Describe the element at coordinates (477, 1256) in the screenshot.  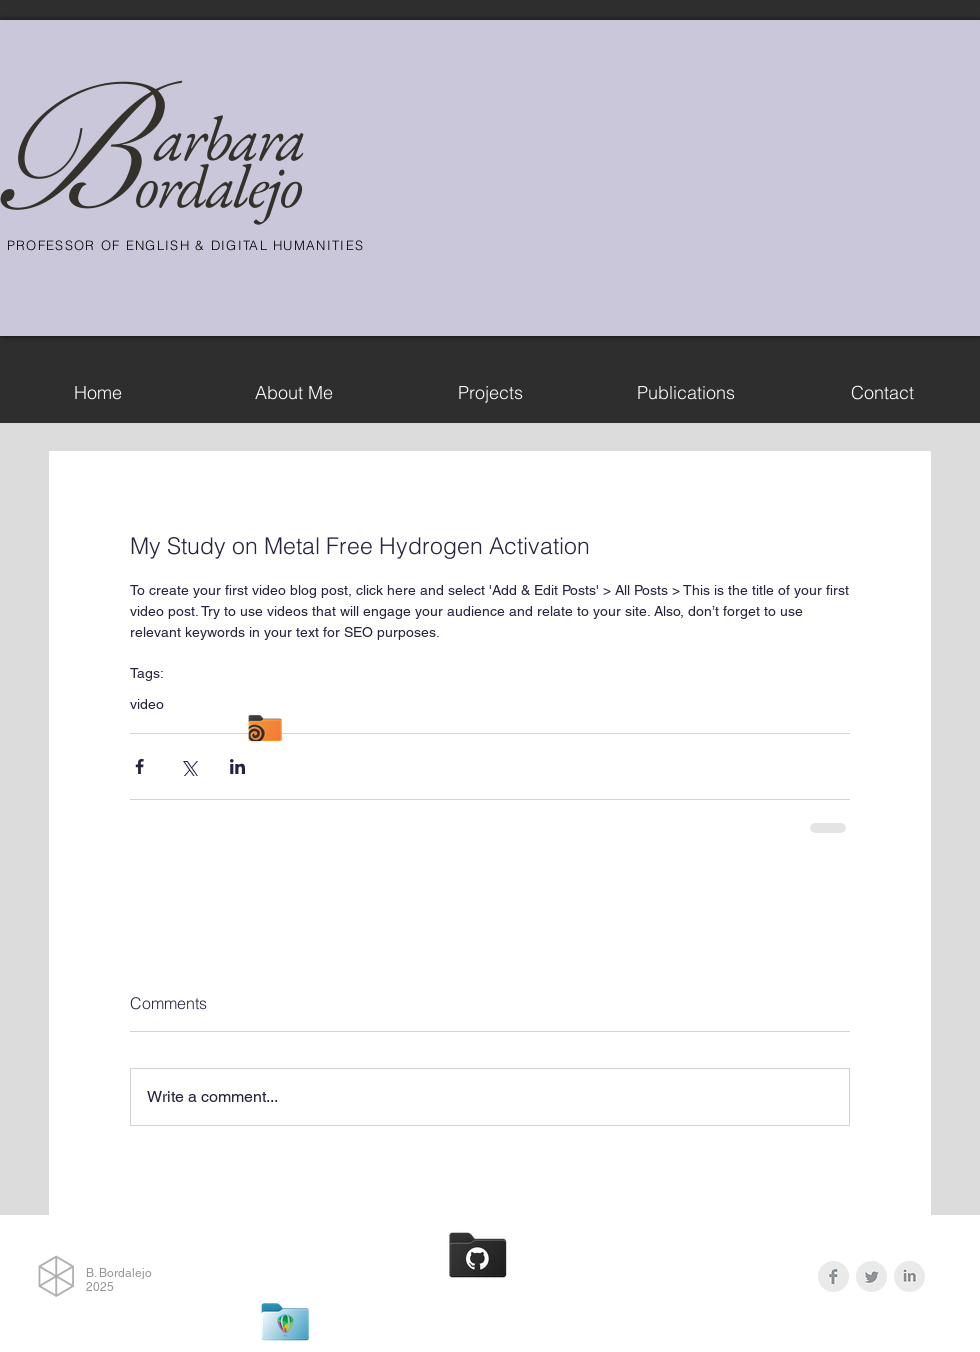
I see `open folder containing github repositories` at that location.